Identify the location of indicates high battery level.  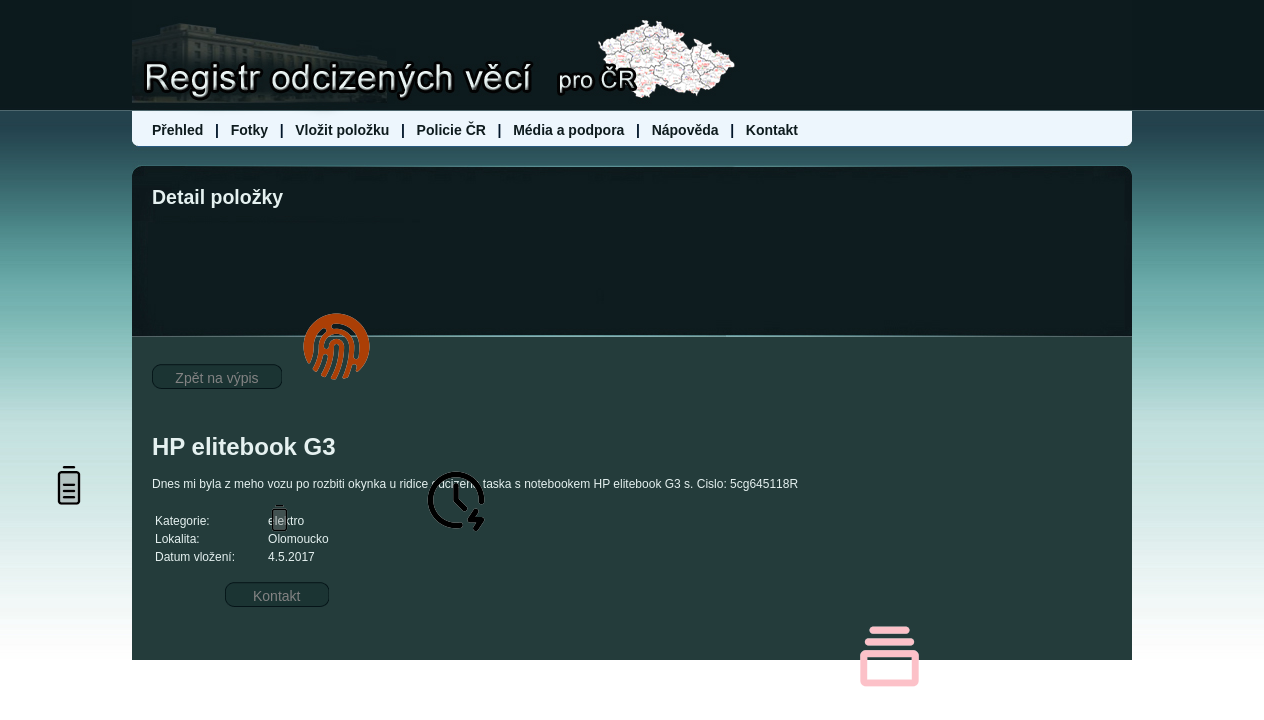
(69, 486).